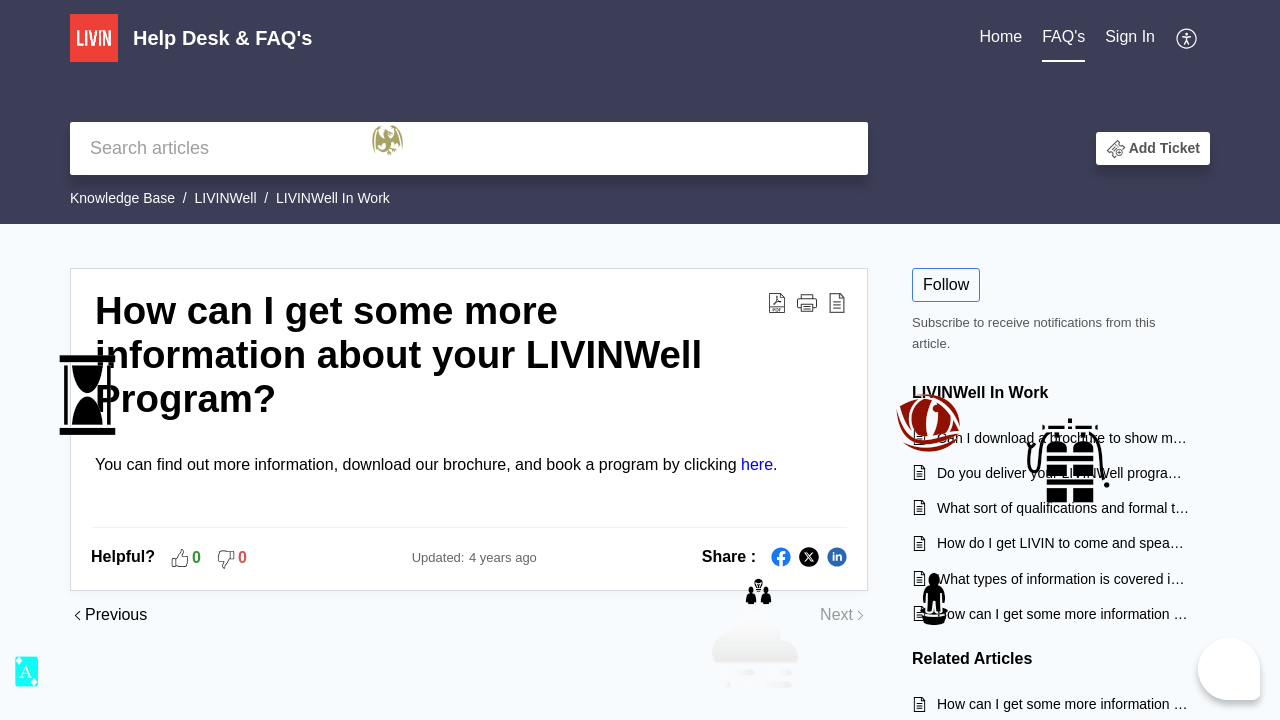  I want to click on indicates a trap or penalty in gameplay, so click(934, 599).